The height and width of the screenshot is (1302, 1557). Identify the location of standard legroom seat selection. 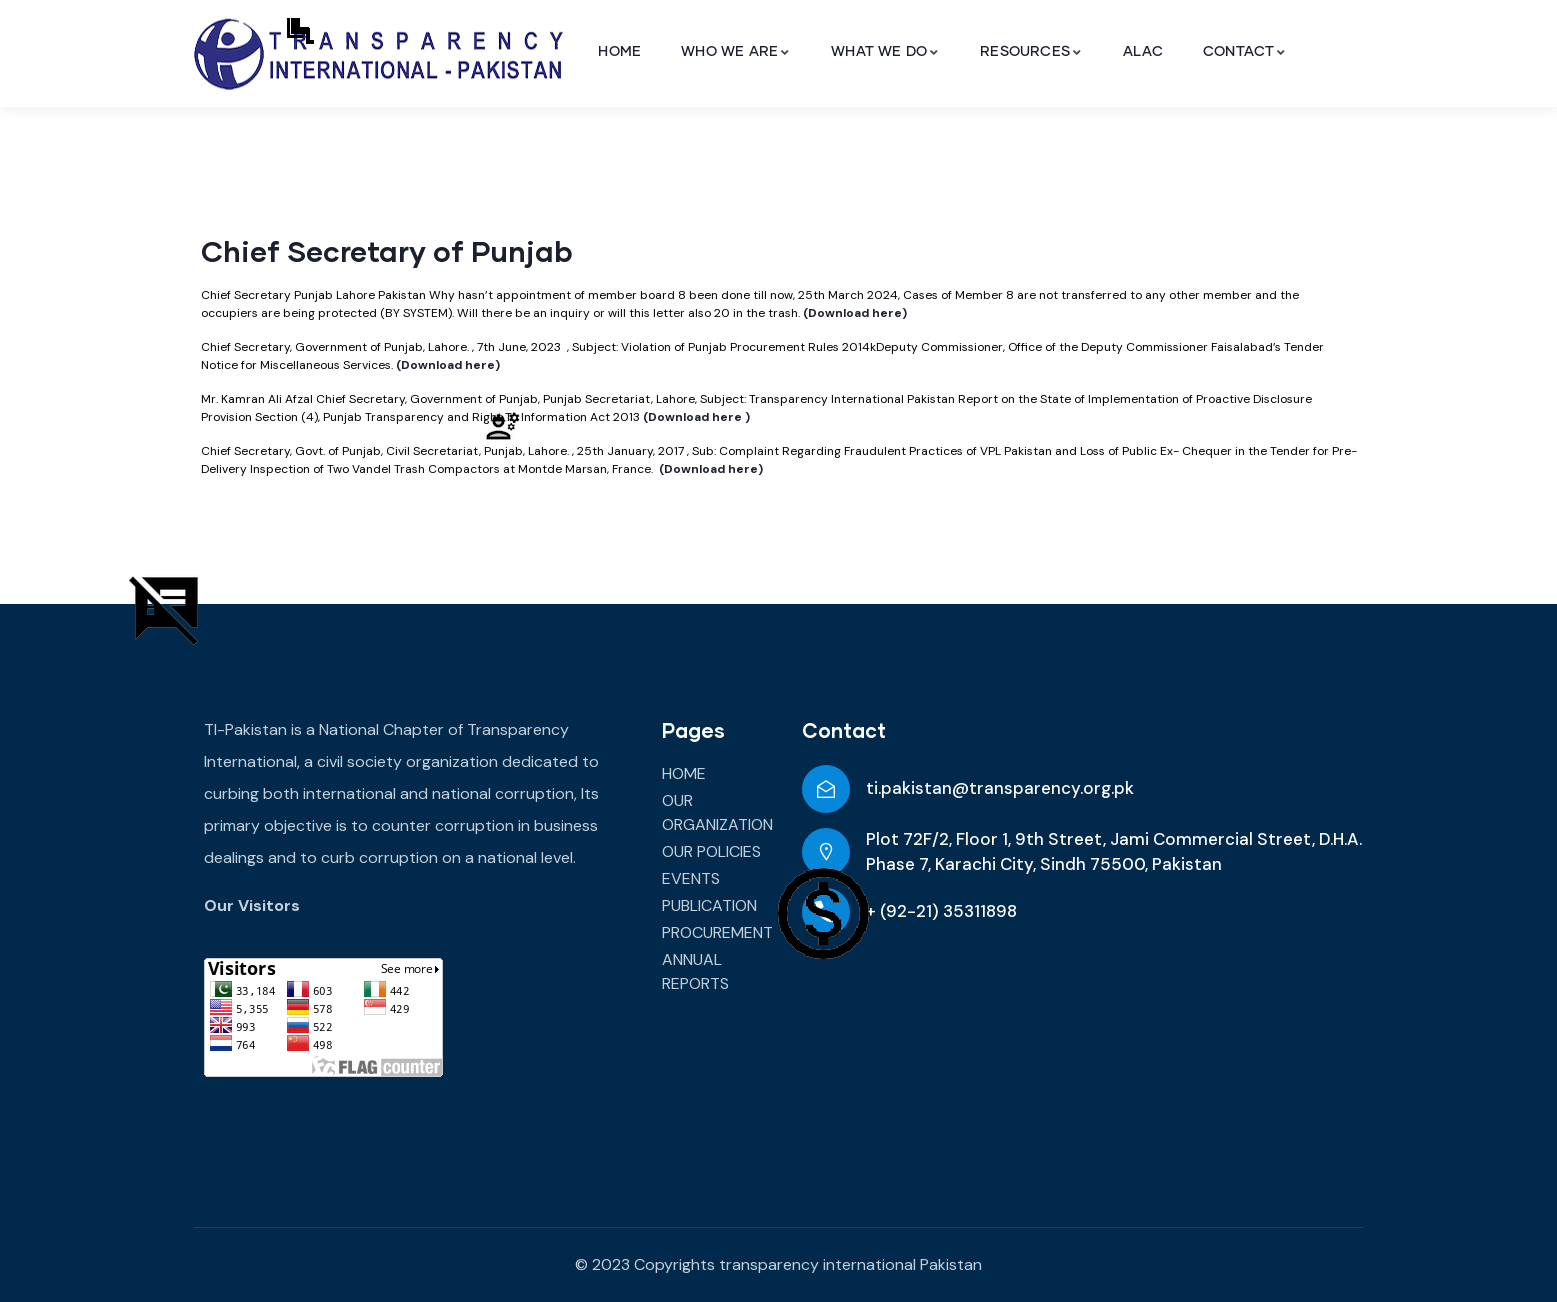
(300, 31).